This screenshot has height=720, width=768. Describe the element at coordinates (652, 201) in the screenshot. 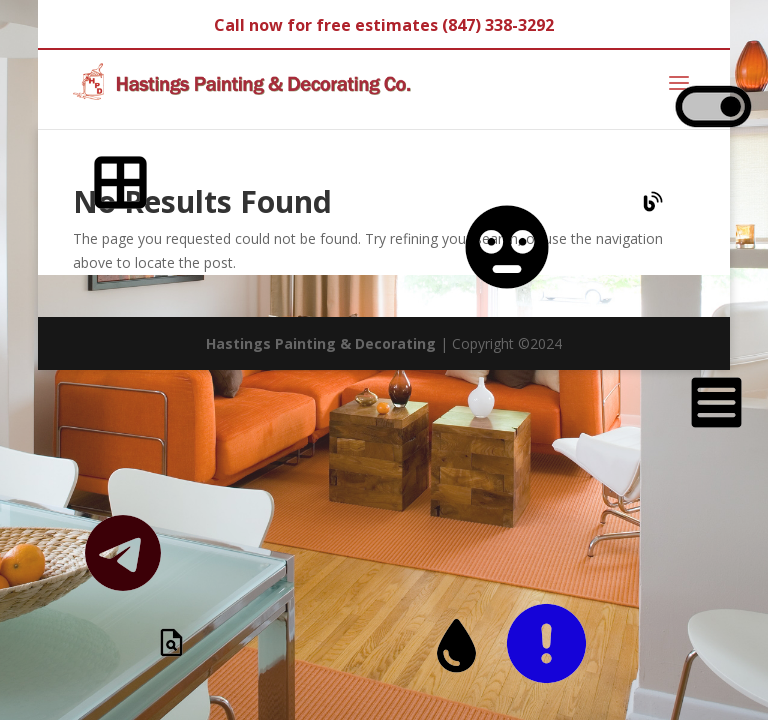

I see `access blog or publishing platform` at that location.